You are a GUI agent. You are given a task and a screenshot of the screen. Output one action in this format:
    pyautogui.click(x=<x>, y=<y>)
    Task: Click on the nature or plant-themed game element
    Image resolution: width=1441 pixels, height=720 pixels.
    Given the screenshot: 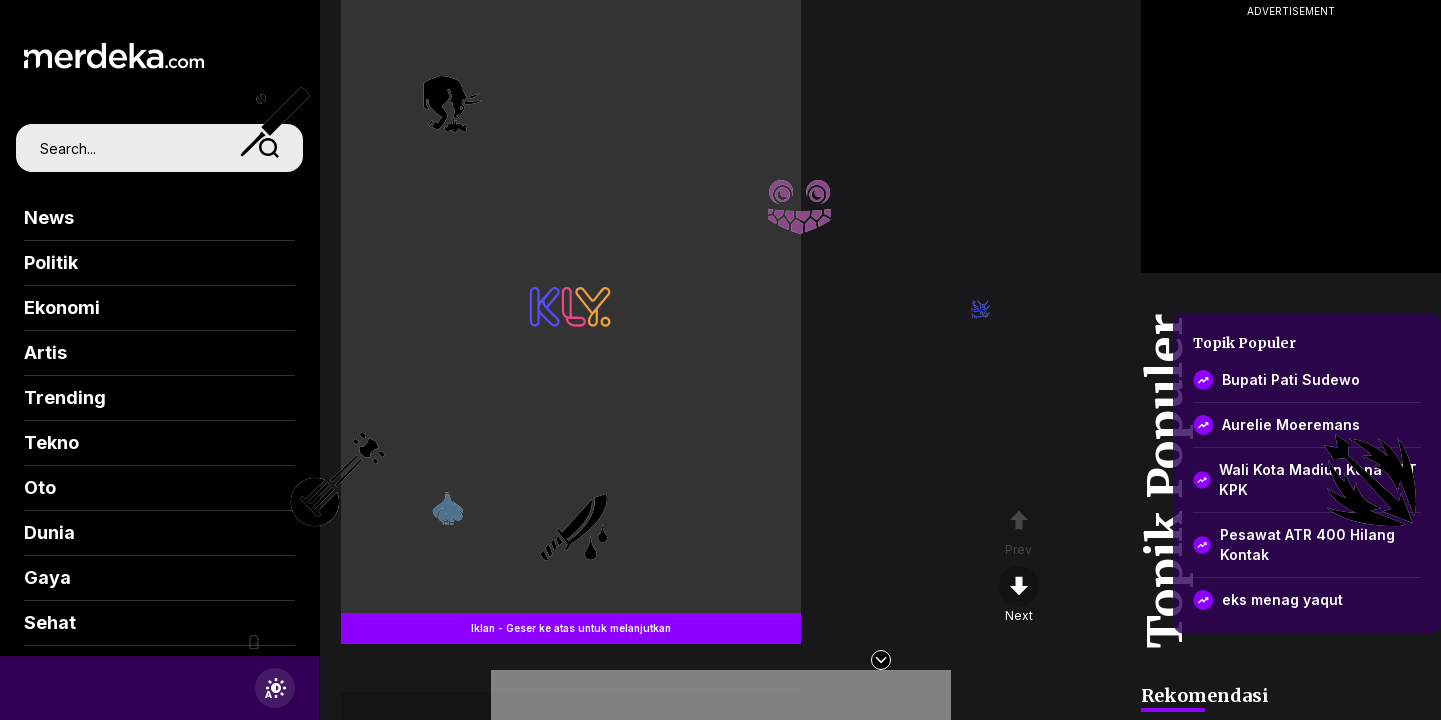 What is the action you would take?
    pyautogui.click(x=980, y=309)
    